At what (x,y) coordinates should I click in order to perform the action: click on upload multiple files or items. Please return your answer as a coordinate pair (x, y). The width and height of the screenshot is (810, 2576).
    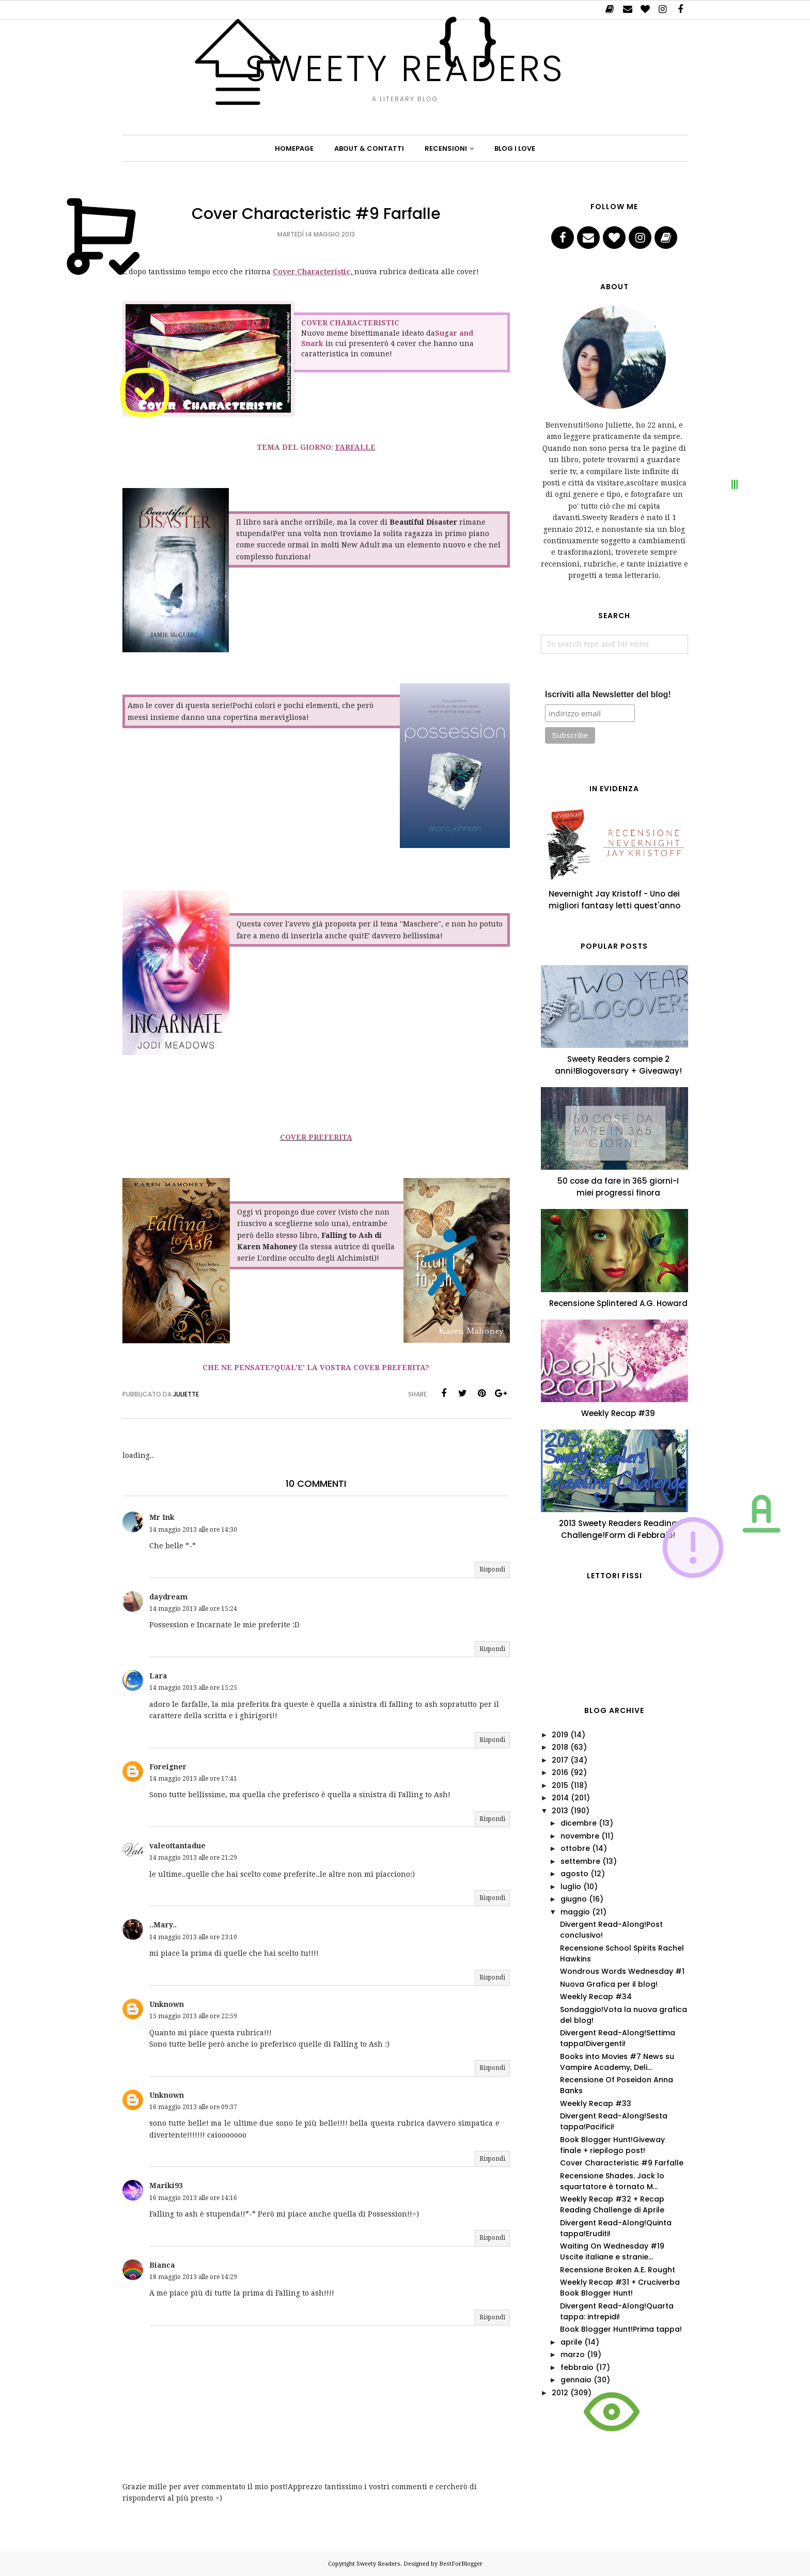
    Looking at the image, I should click on (238, 65).